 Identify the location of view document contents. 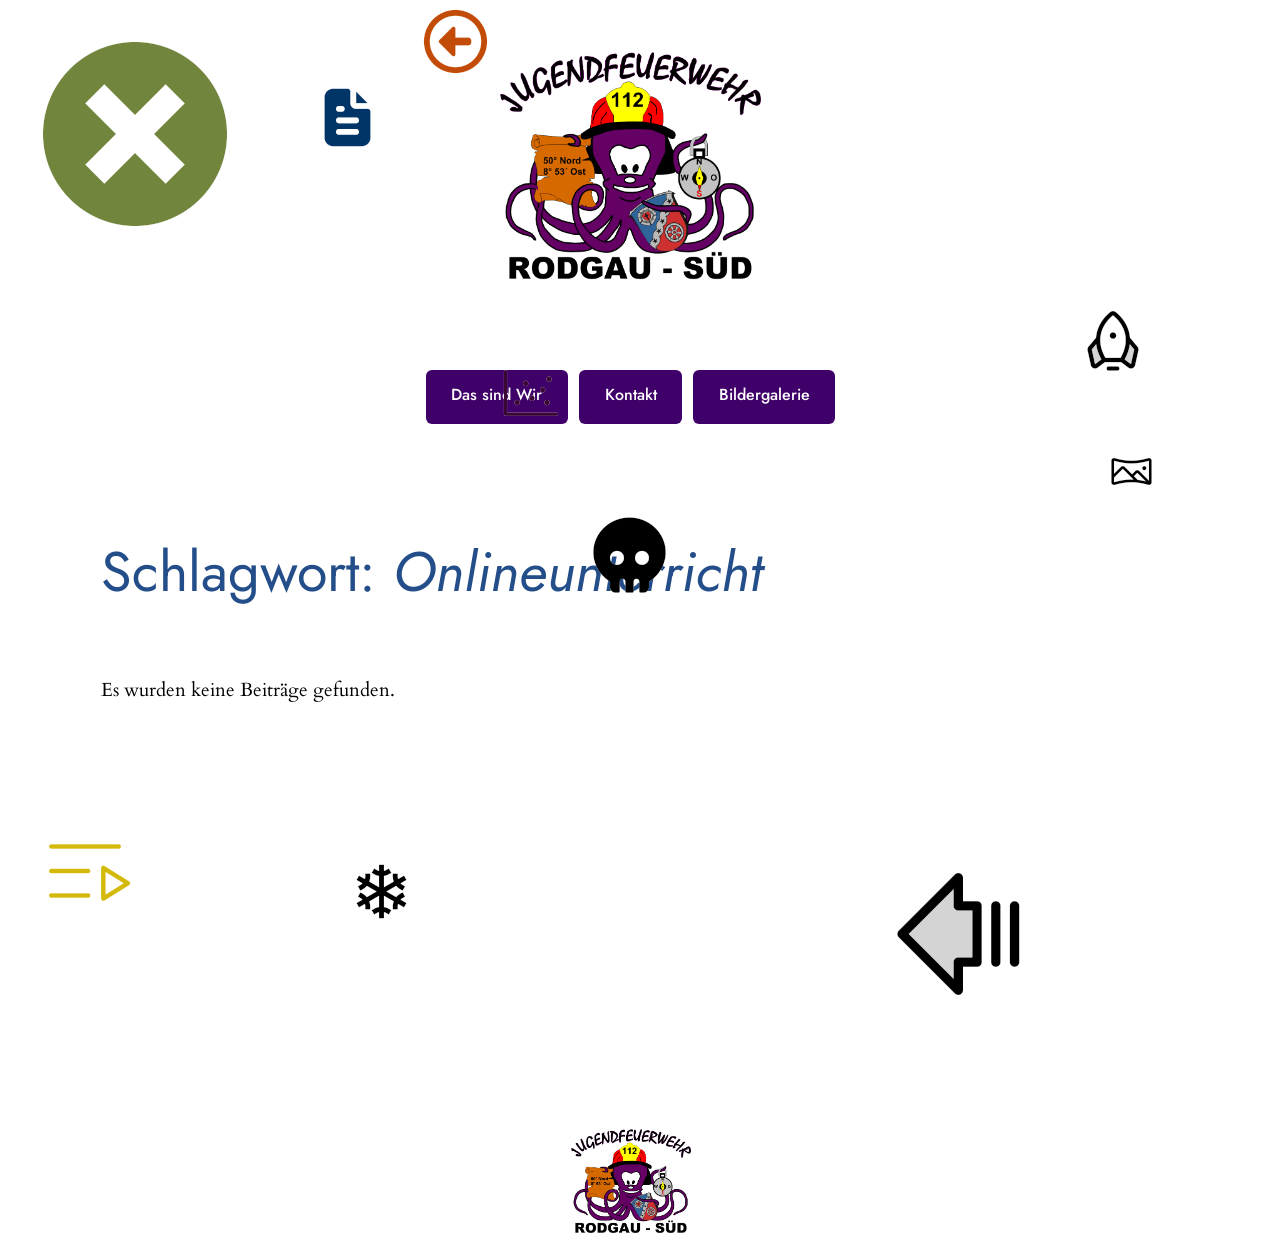
(347, 117).